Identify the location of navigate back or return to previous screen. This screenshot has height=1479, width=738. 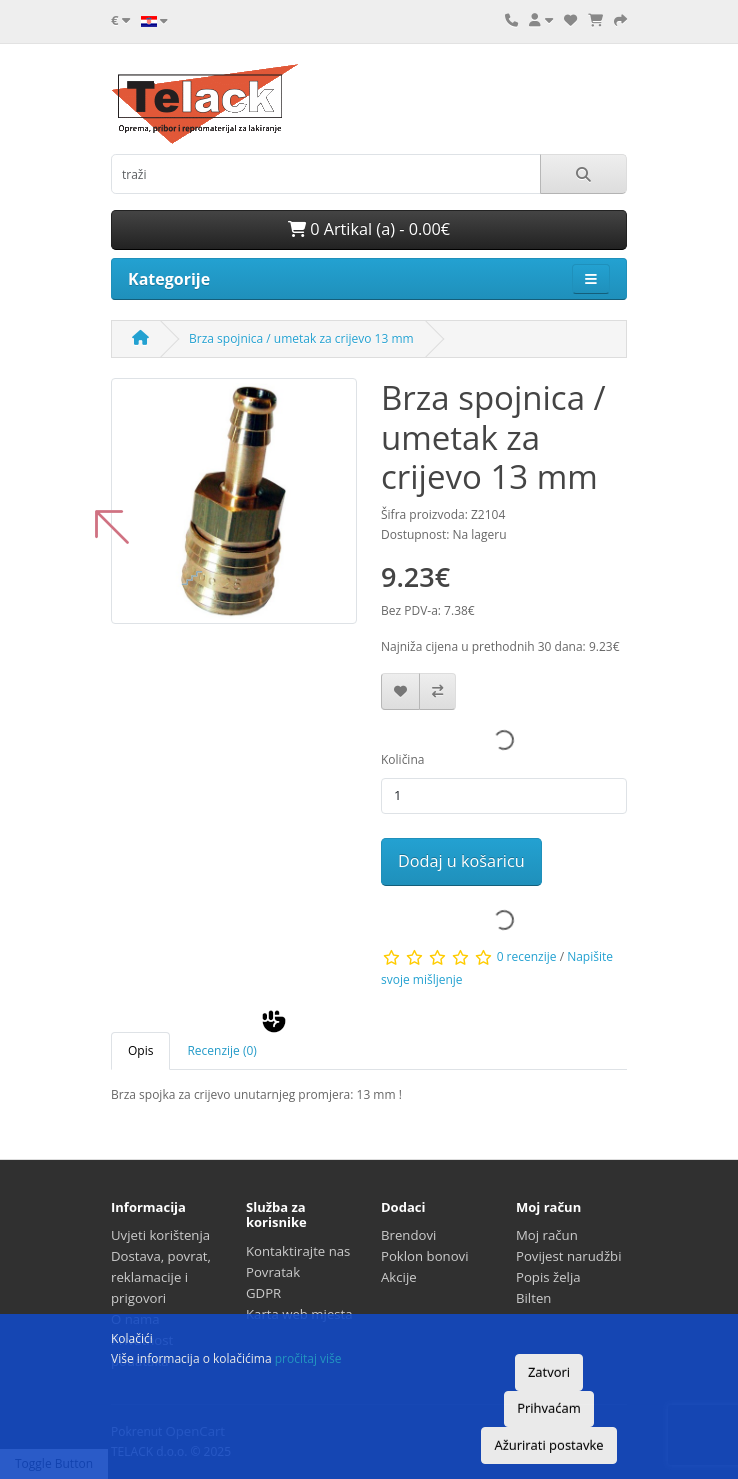
(112, 527).